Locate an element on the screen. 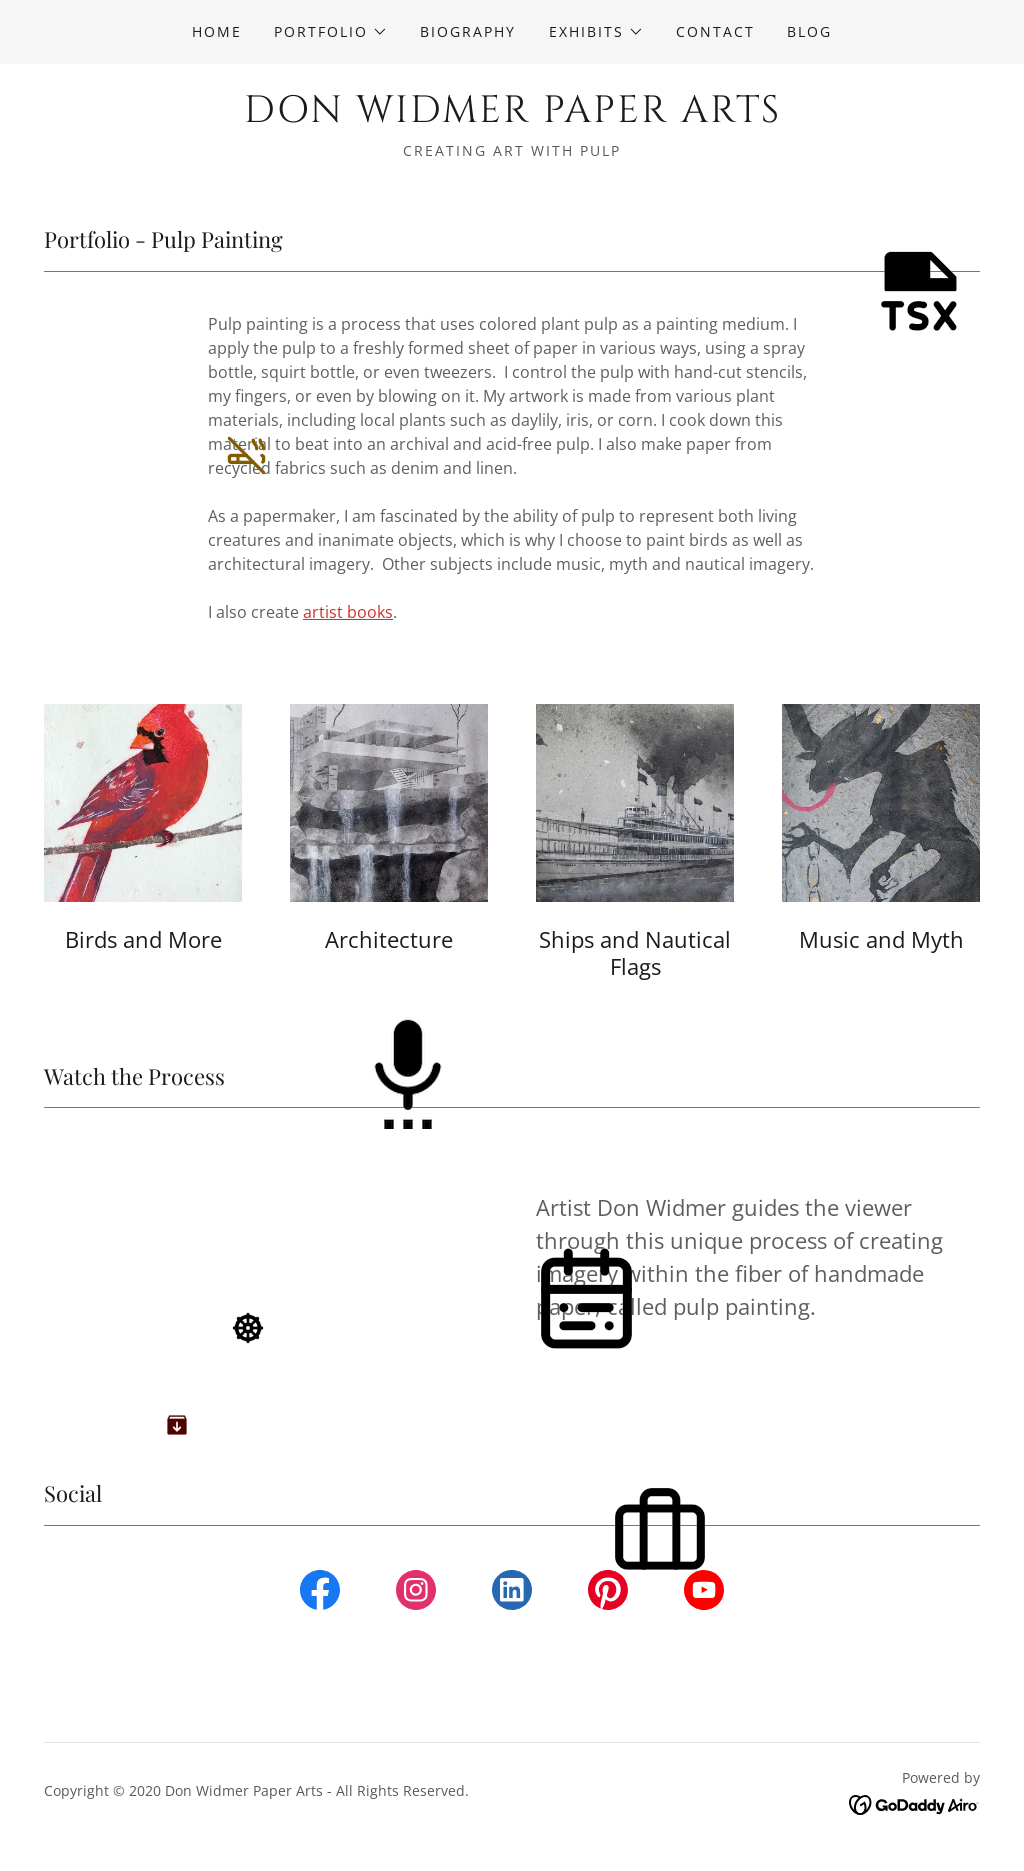  navigate to buddhism or dharma-related content is located at coordinates (248, 1328).